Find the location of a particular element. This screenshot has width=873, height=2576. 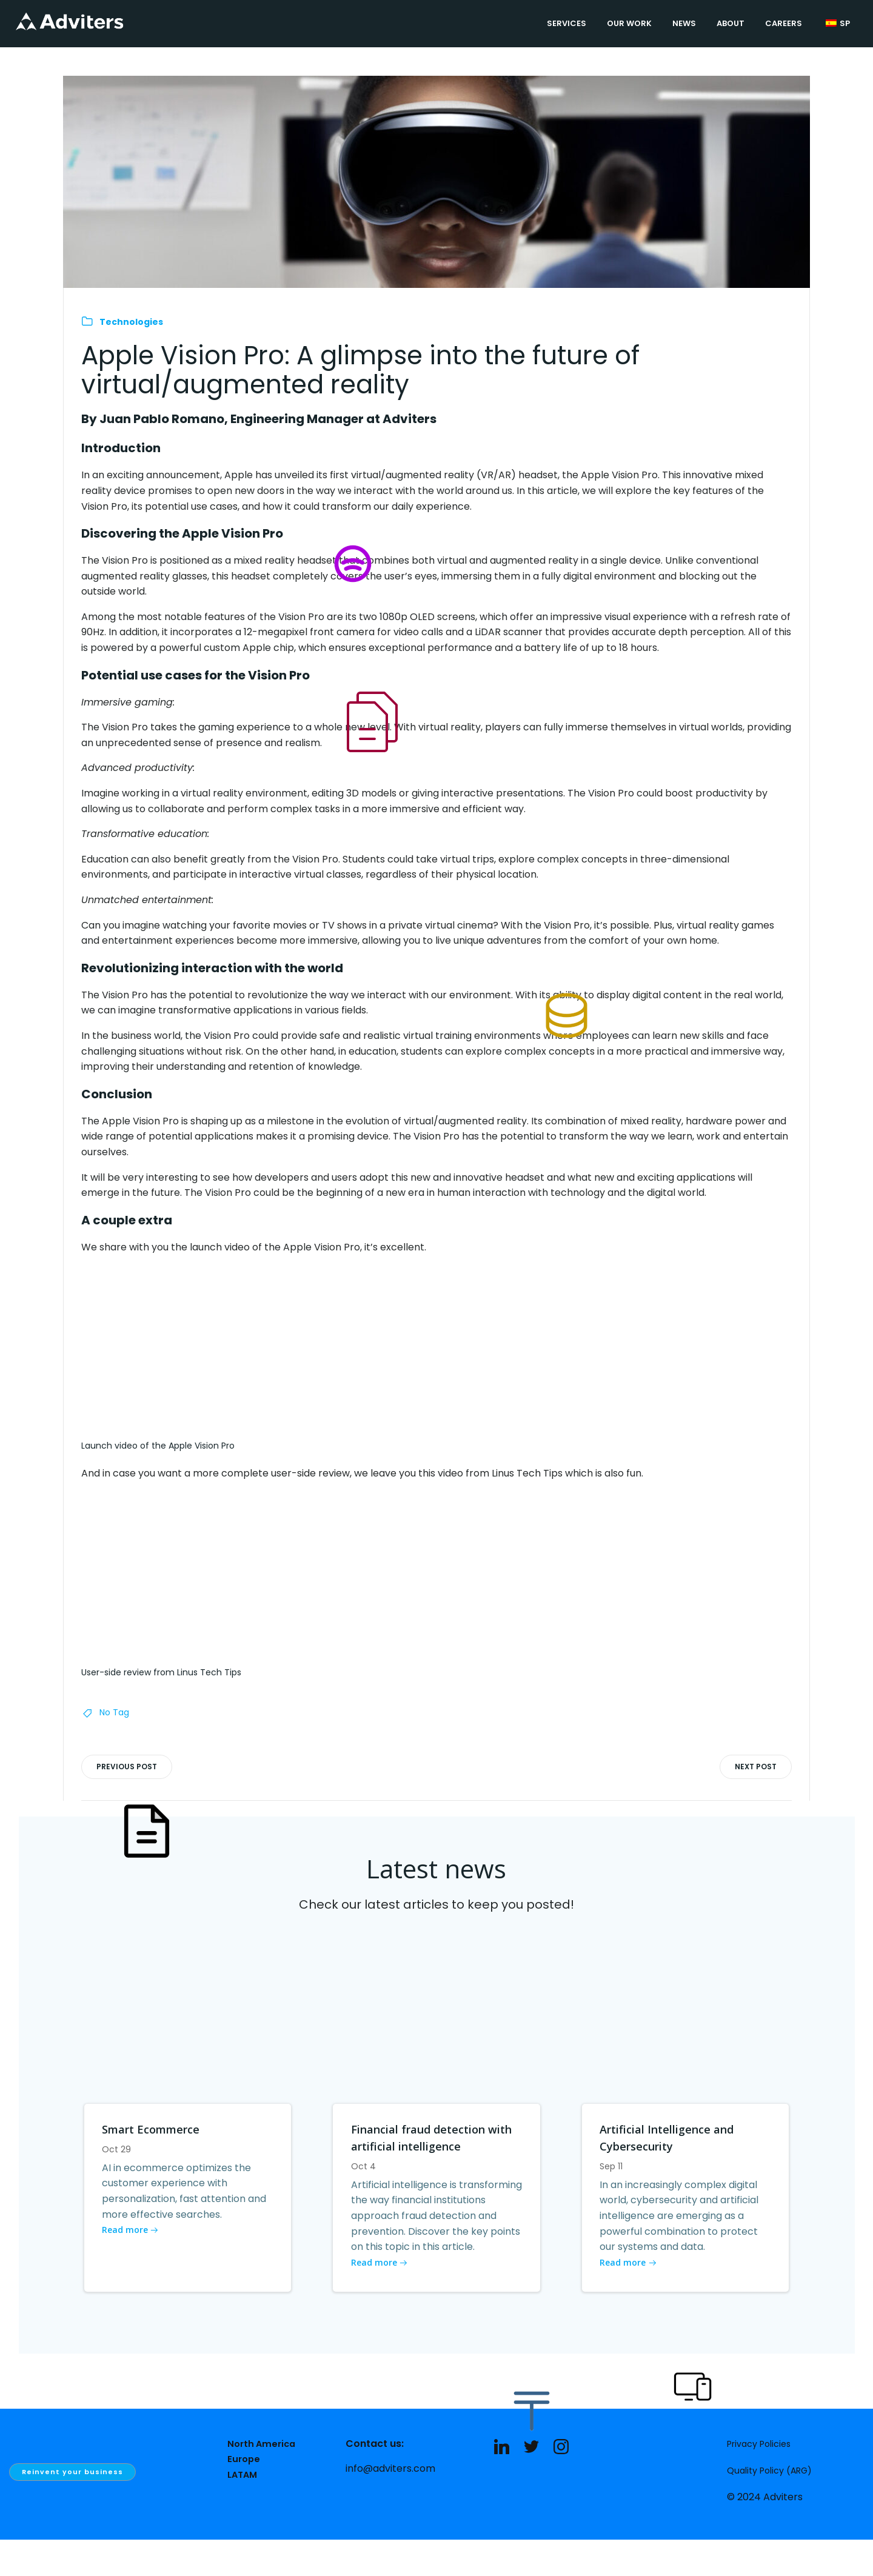

access database or data storage is located at coordinates (566, 1015).